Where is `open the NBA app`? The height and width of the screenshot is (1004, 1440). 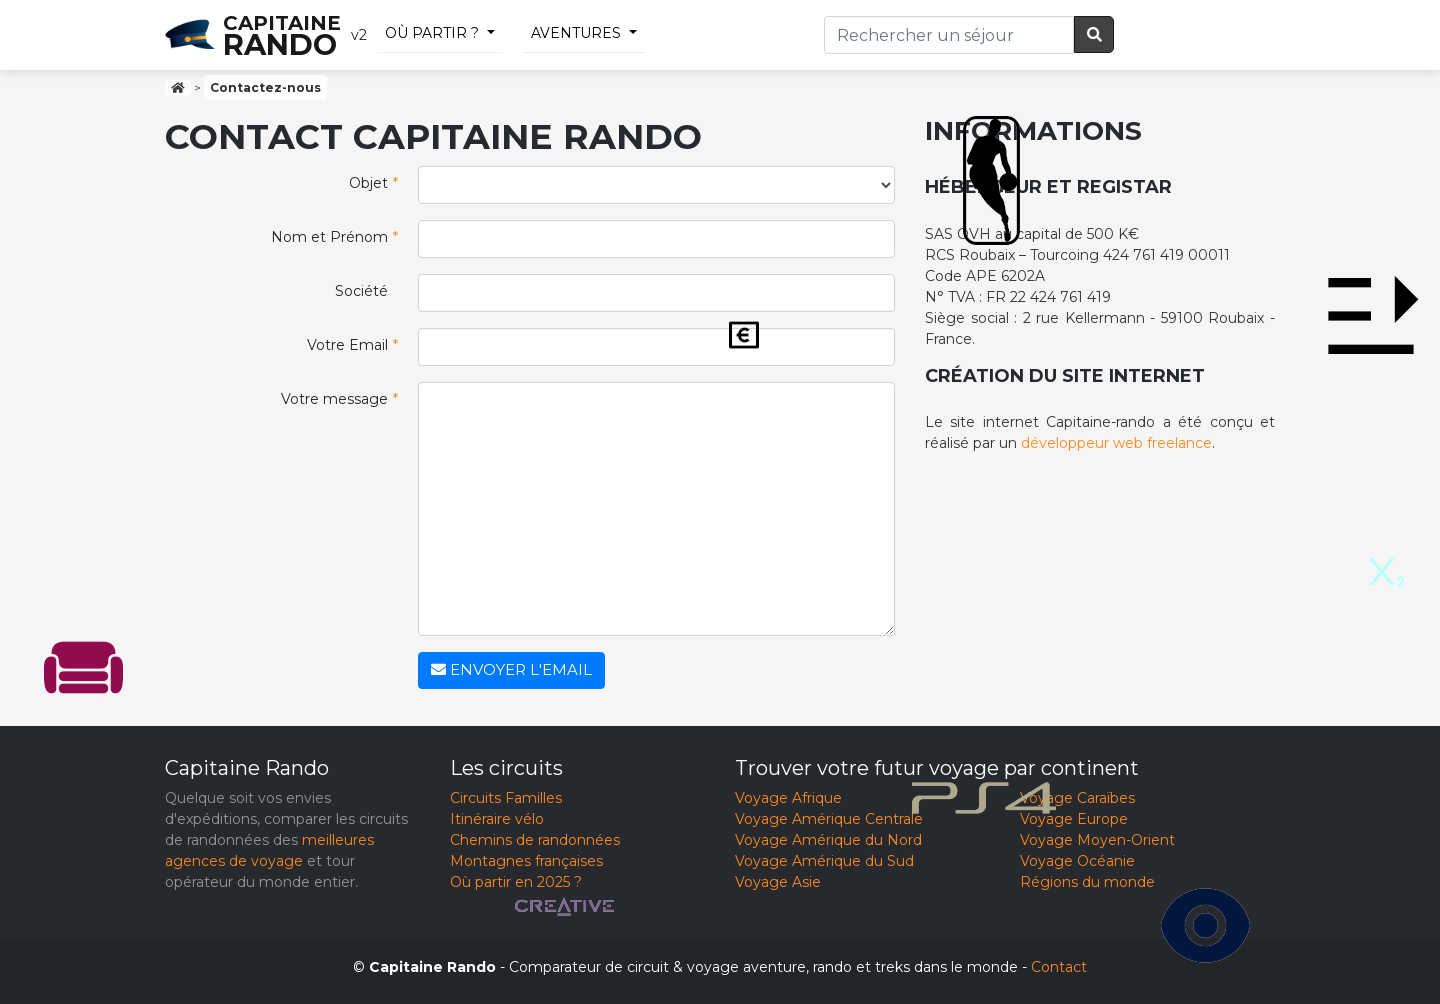 open the NBA app is located at coordinates (991, 180).